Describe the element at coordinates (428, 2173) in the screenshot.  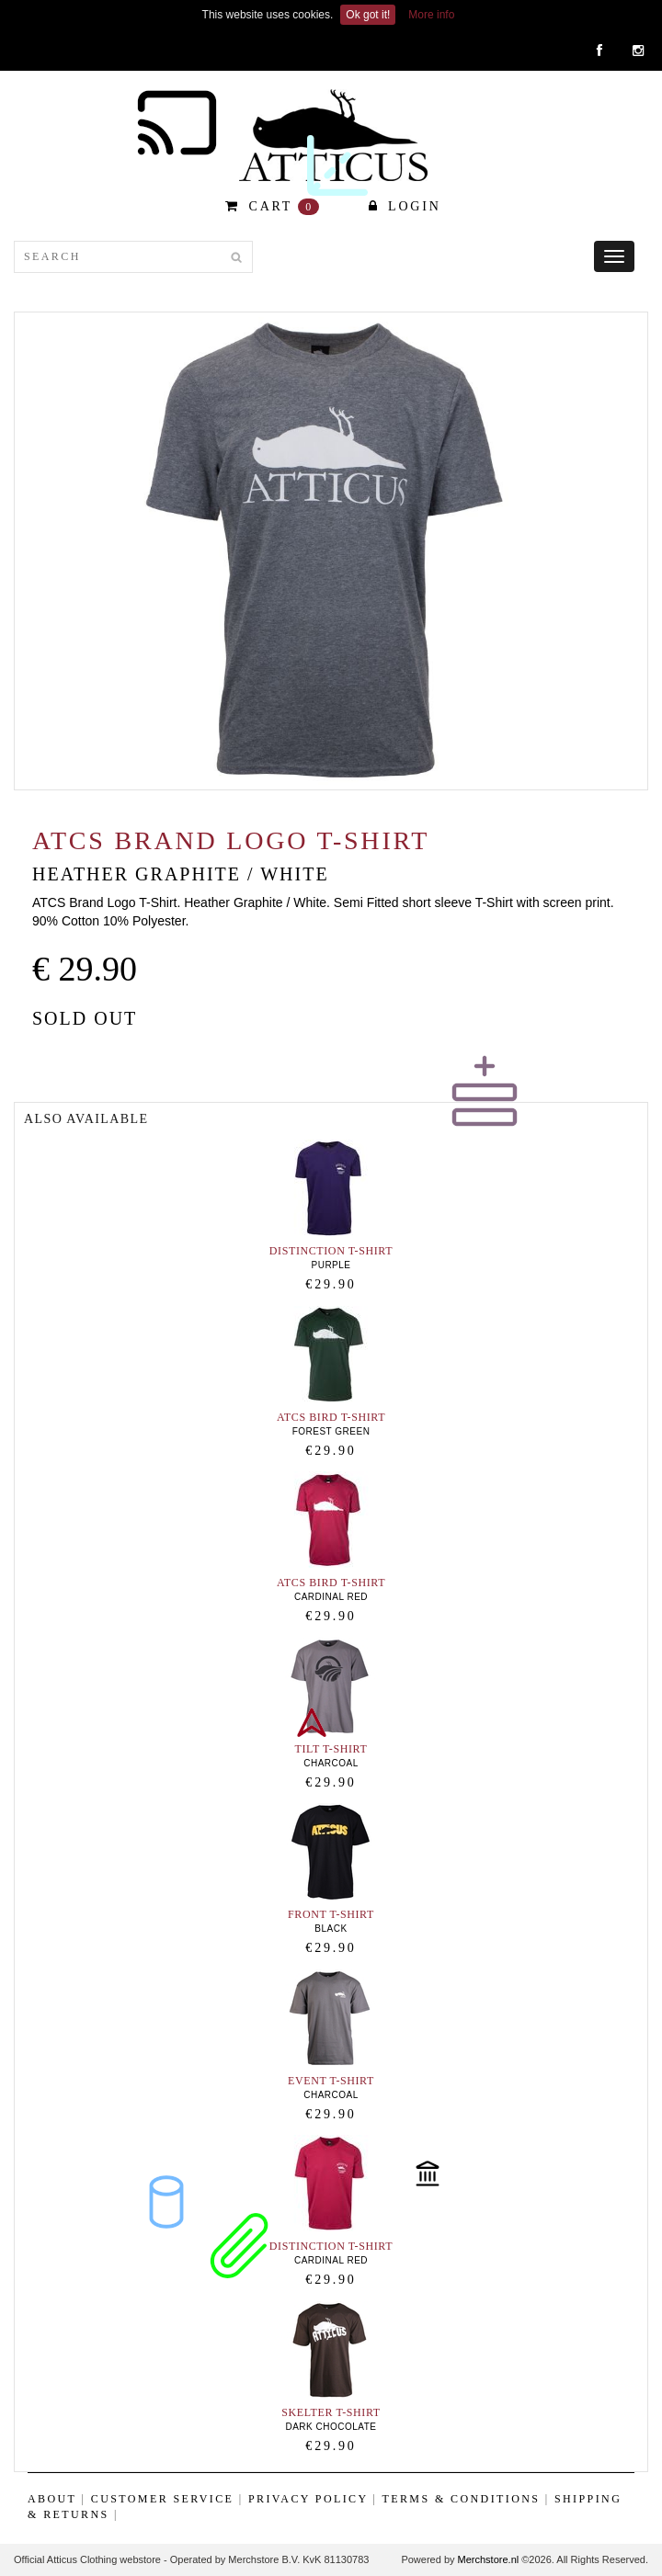
I see `view nearby landmarks or points of interest` at that location.